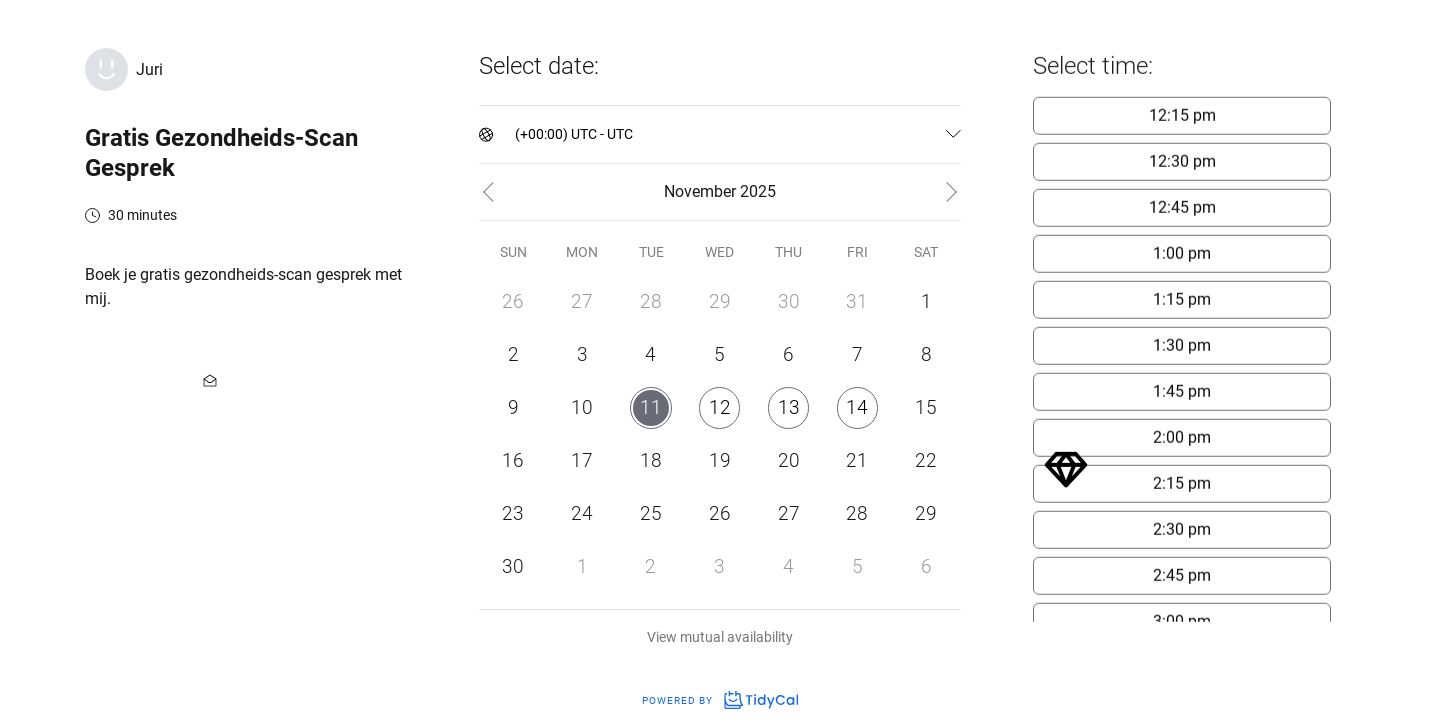 The height and width of the screenshot is (720, 1440). I want to click on view open or read messages, so click(210, 381).